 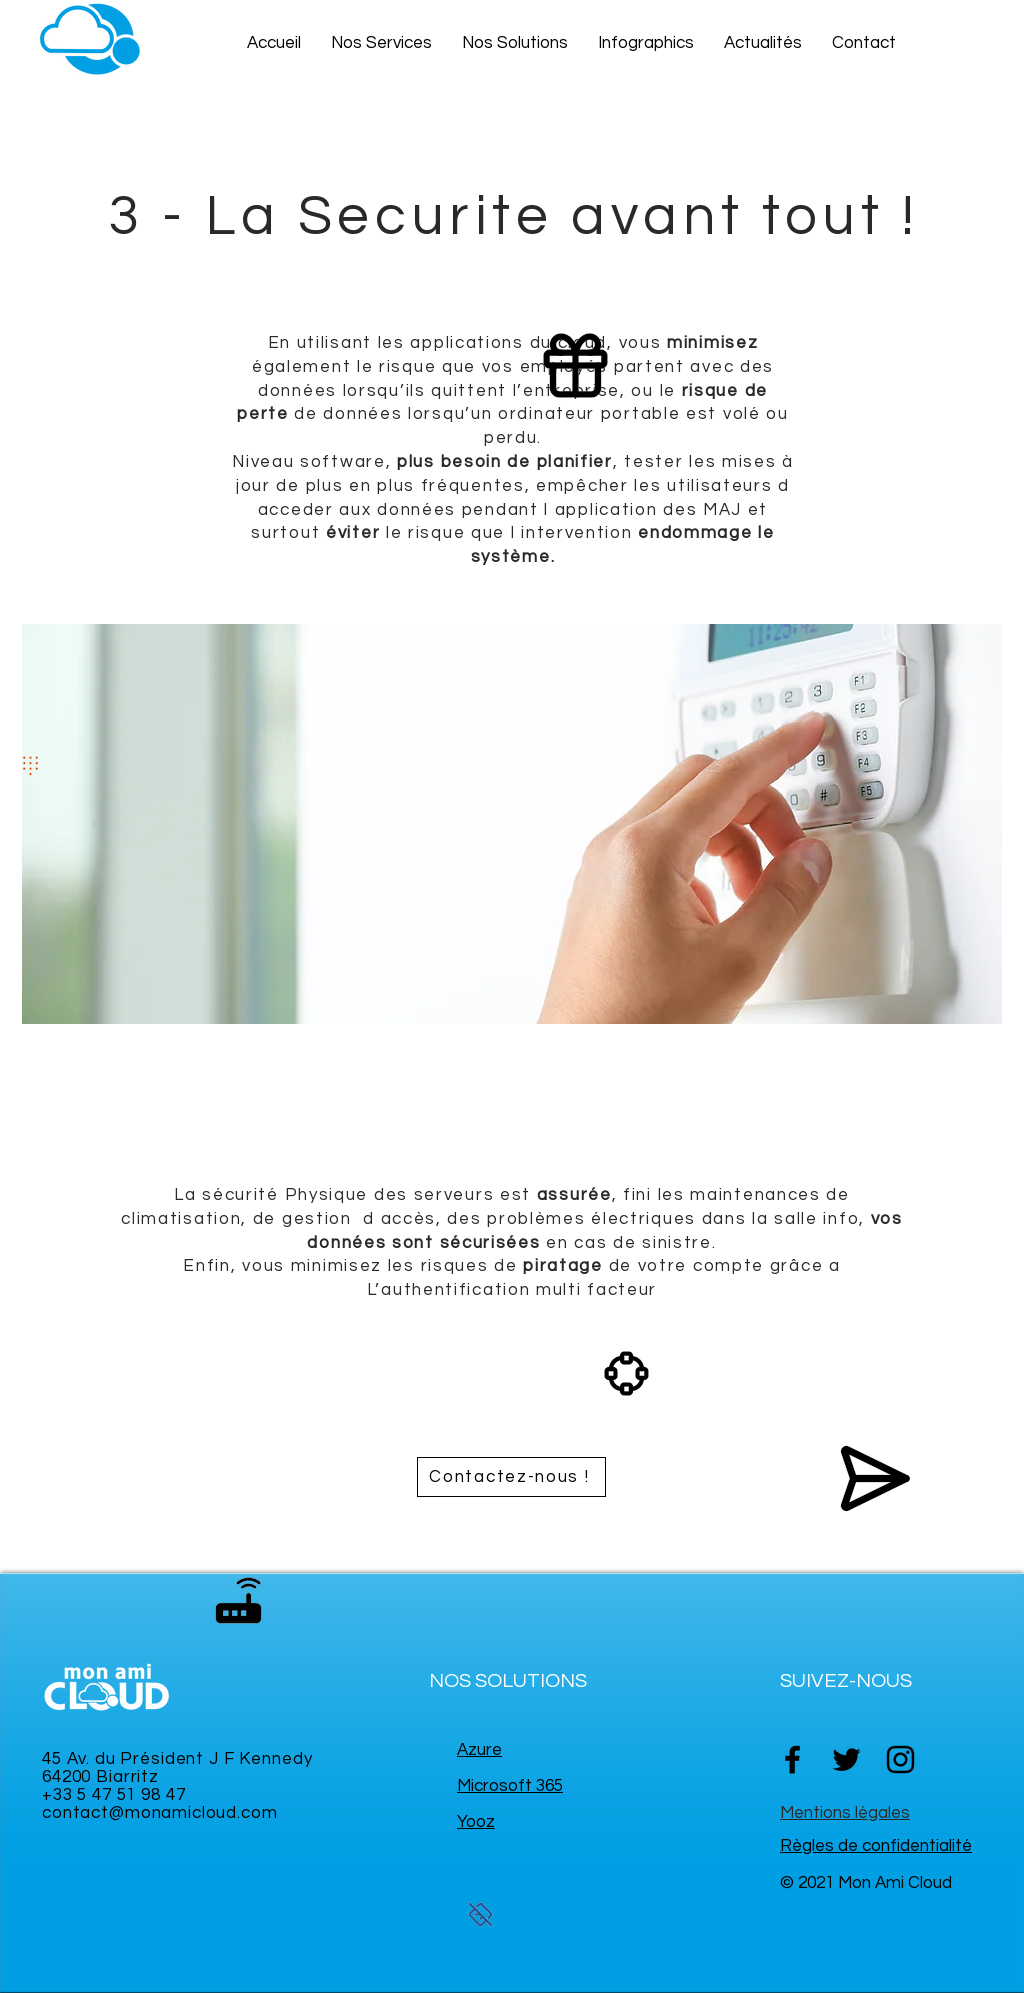 I want to click on open the numeric keypad, so click(x=30, y=765).